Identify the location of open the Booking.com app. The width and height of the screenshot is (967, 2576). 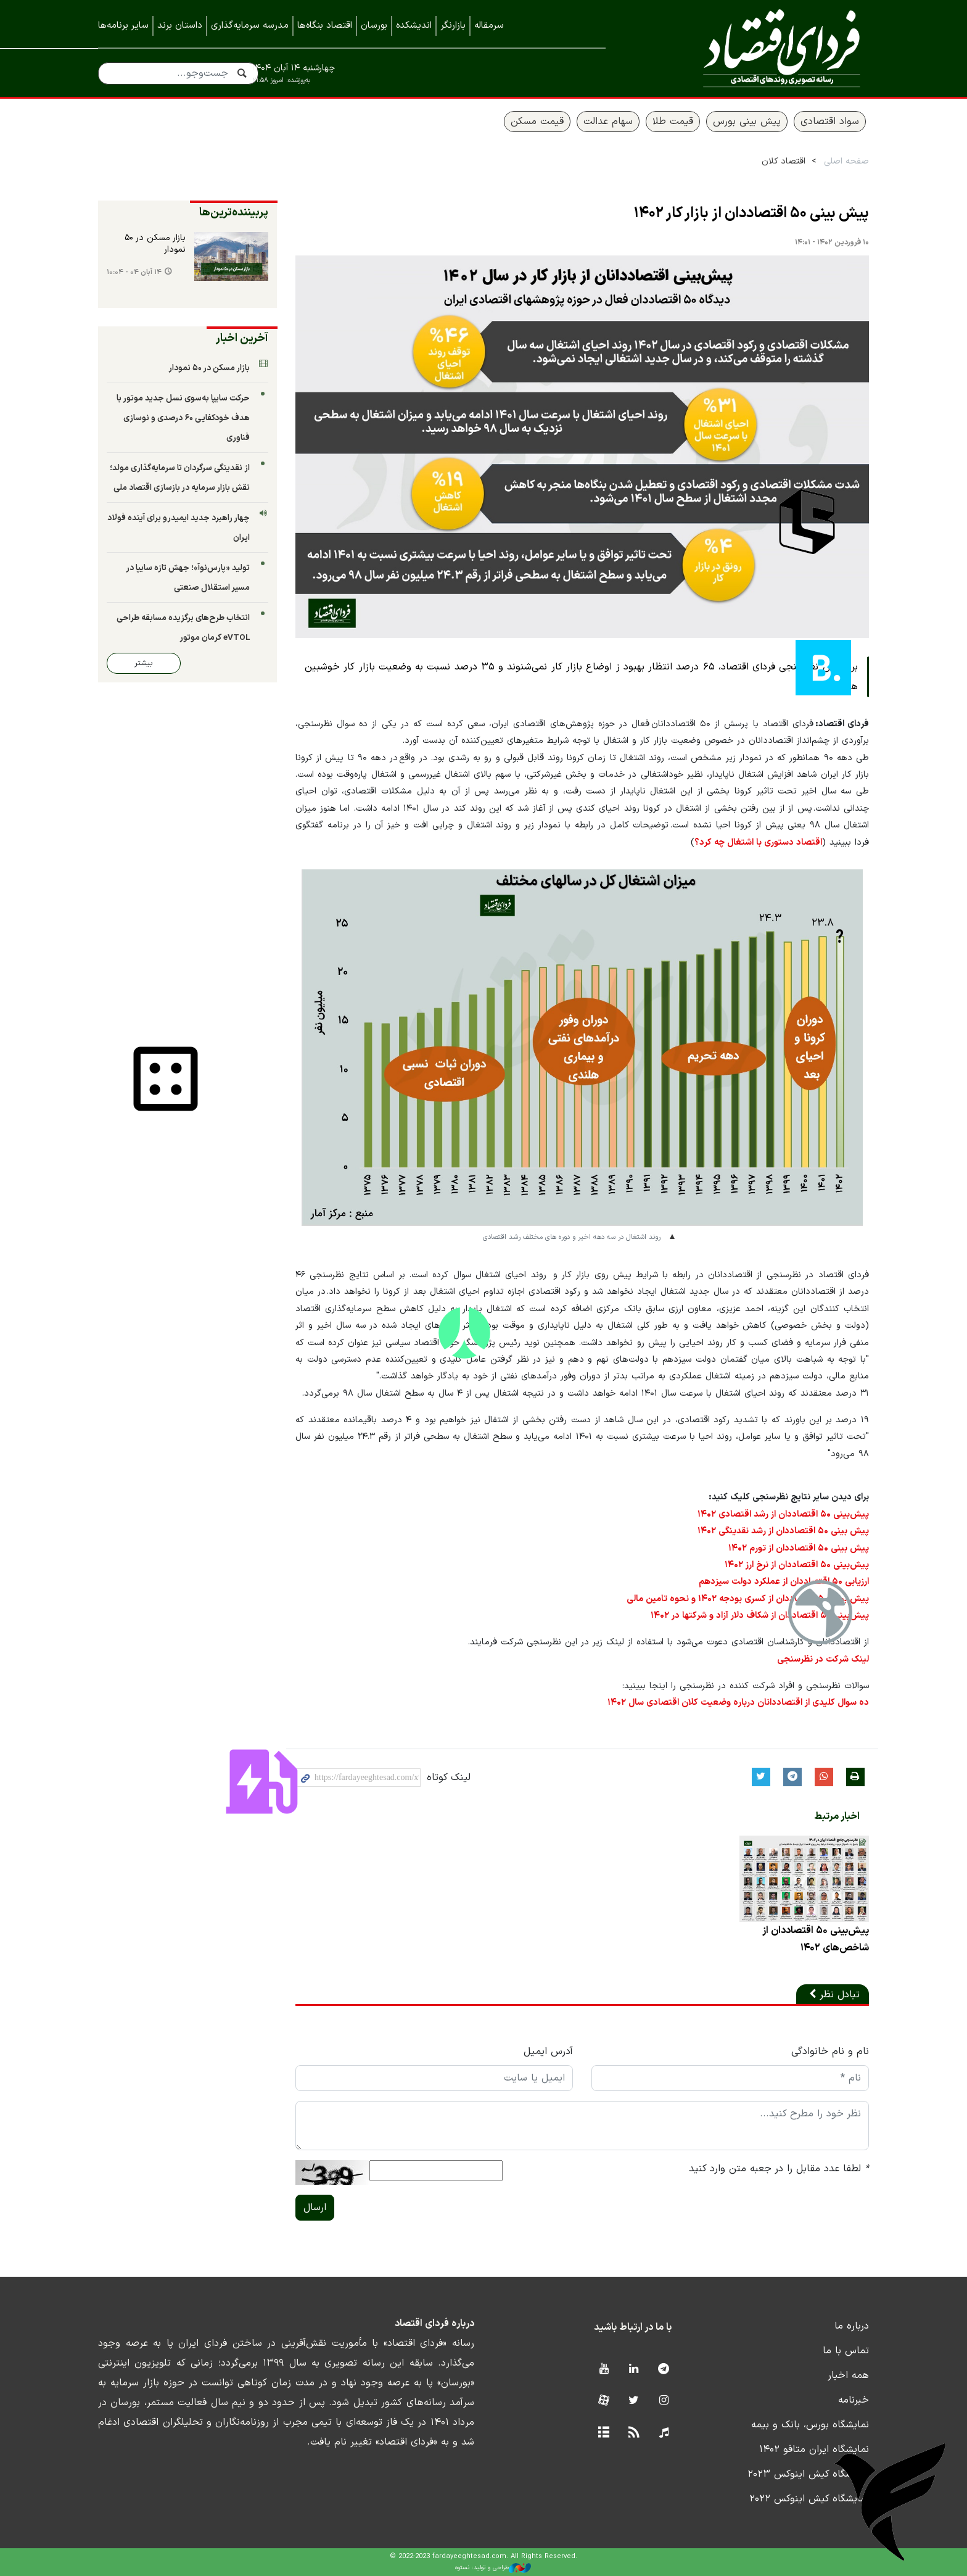
(823, 668).